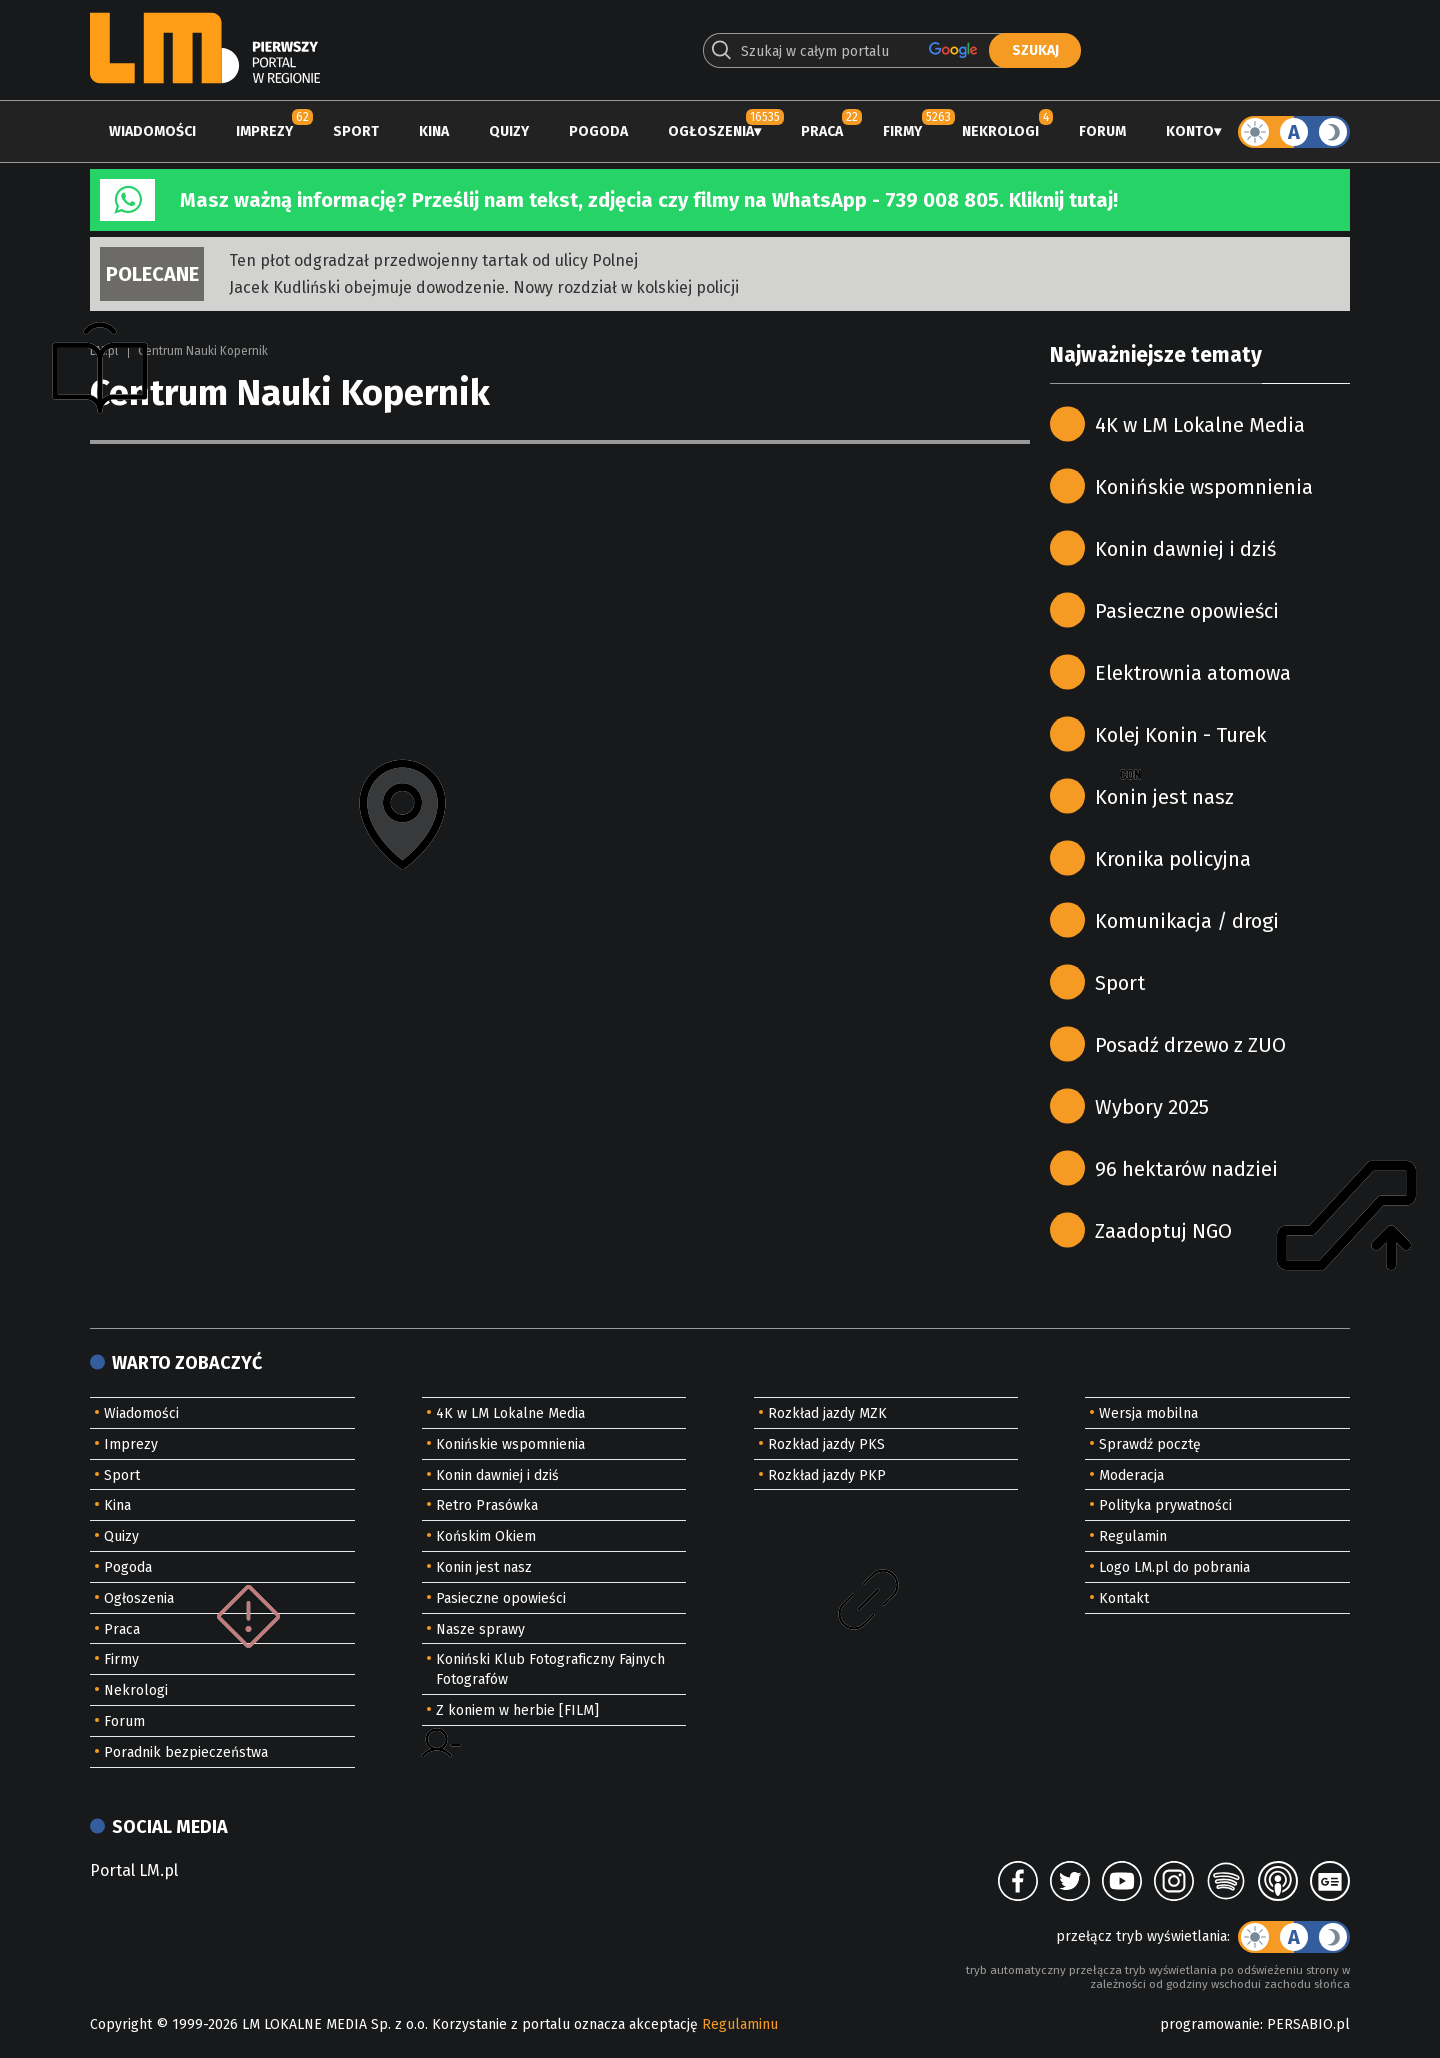  I want to click on view location on map, so click(402, 814).